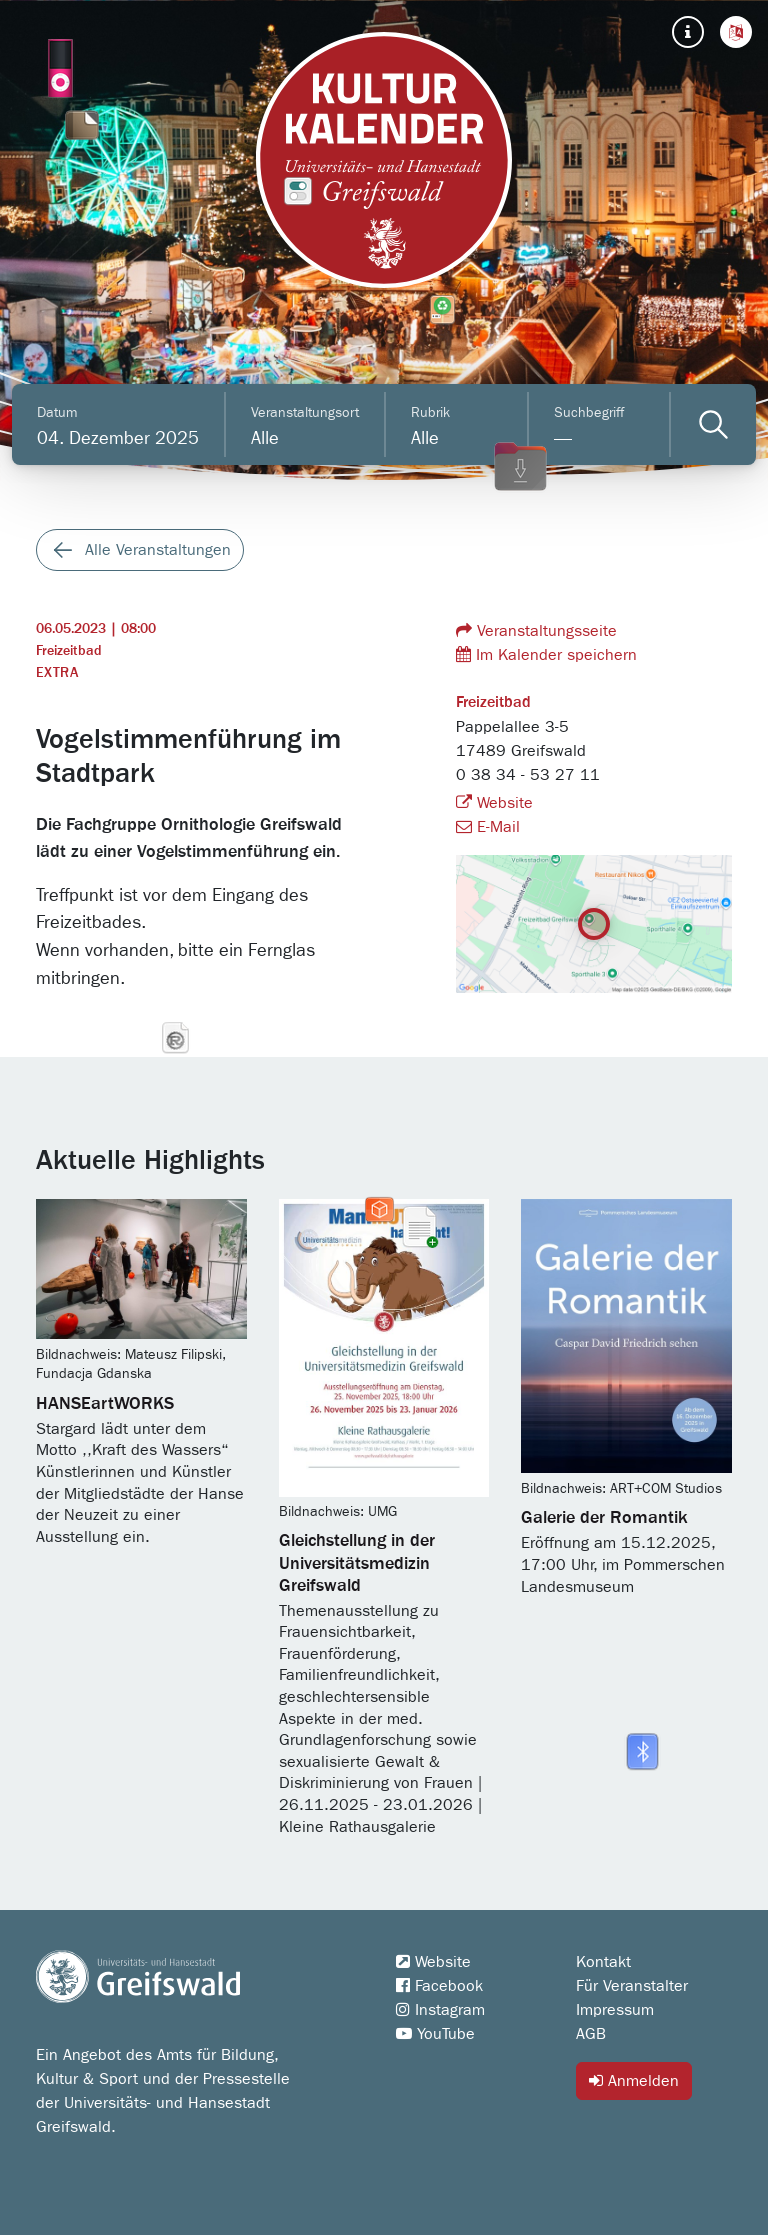 The image size is (768, 2235). Describe the element at coordinates (82, 124) in the screenshot. I see `change desktop wallpaper settings` at that location.